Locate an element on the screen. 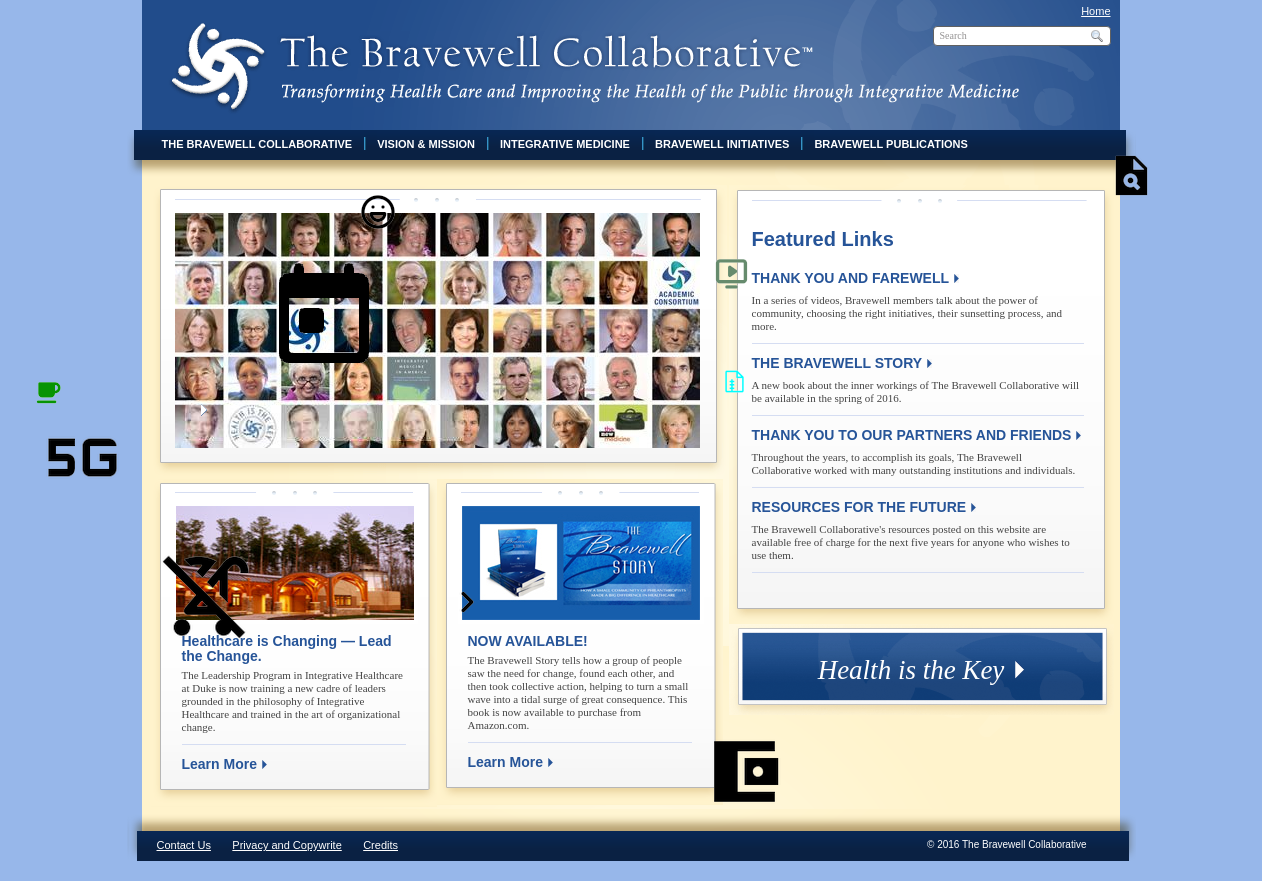  access your digital wallet is located at coordinates (744, 771).